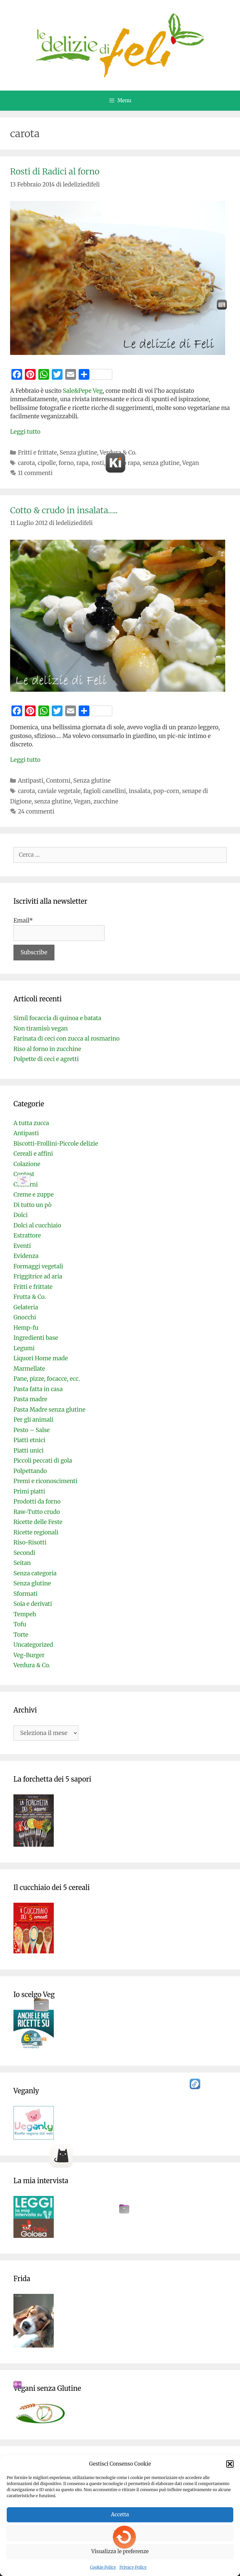  Describe the element at coordinates (17, 2384) in the screenshot. I see `open the audio recorder app` at that location.